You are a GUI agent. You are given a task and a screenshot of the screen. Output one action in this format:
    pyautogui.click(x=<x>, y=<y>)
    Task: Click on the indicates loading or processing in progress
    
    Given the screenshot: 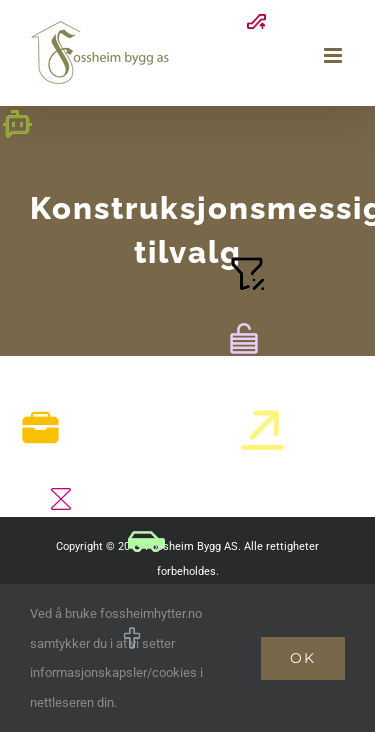 What is the action you would take?
    pyautogui.click(x=61, y=499)
    